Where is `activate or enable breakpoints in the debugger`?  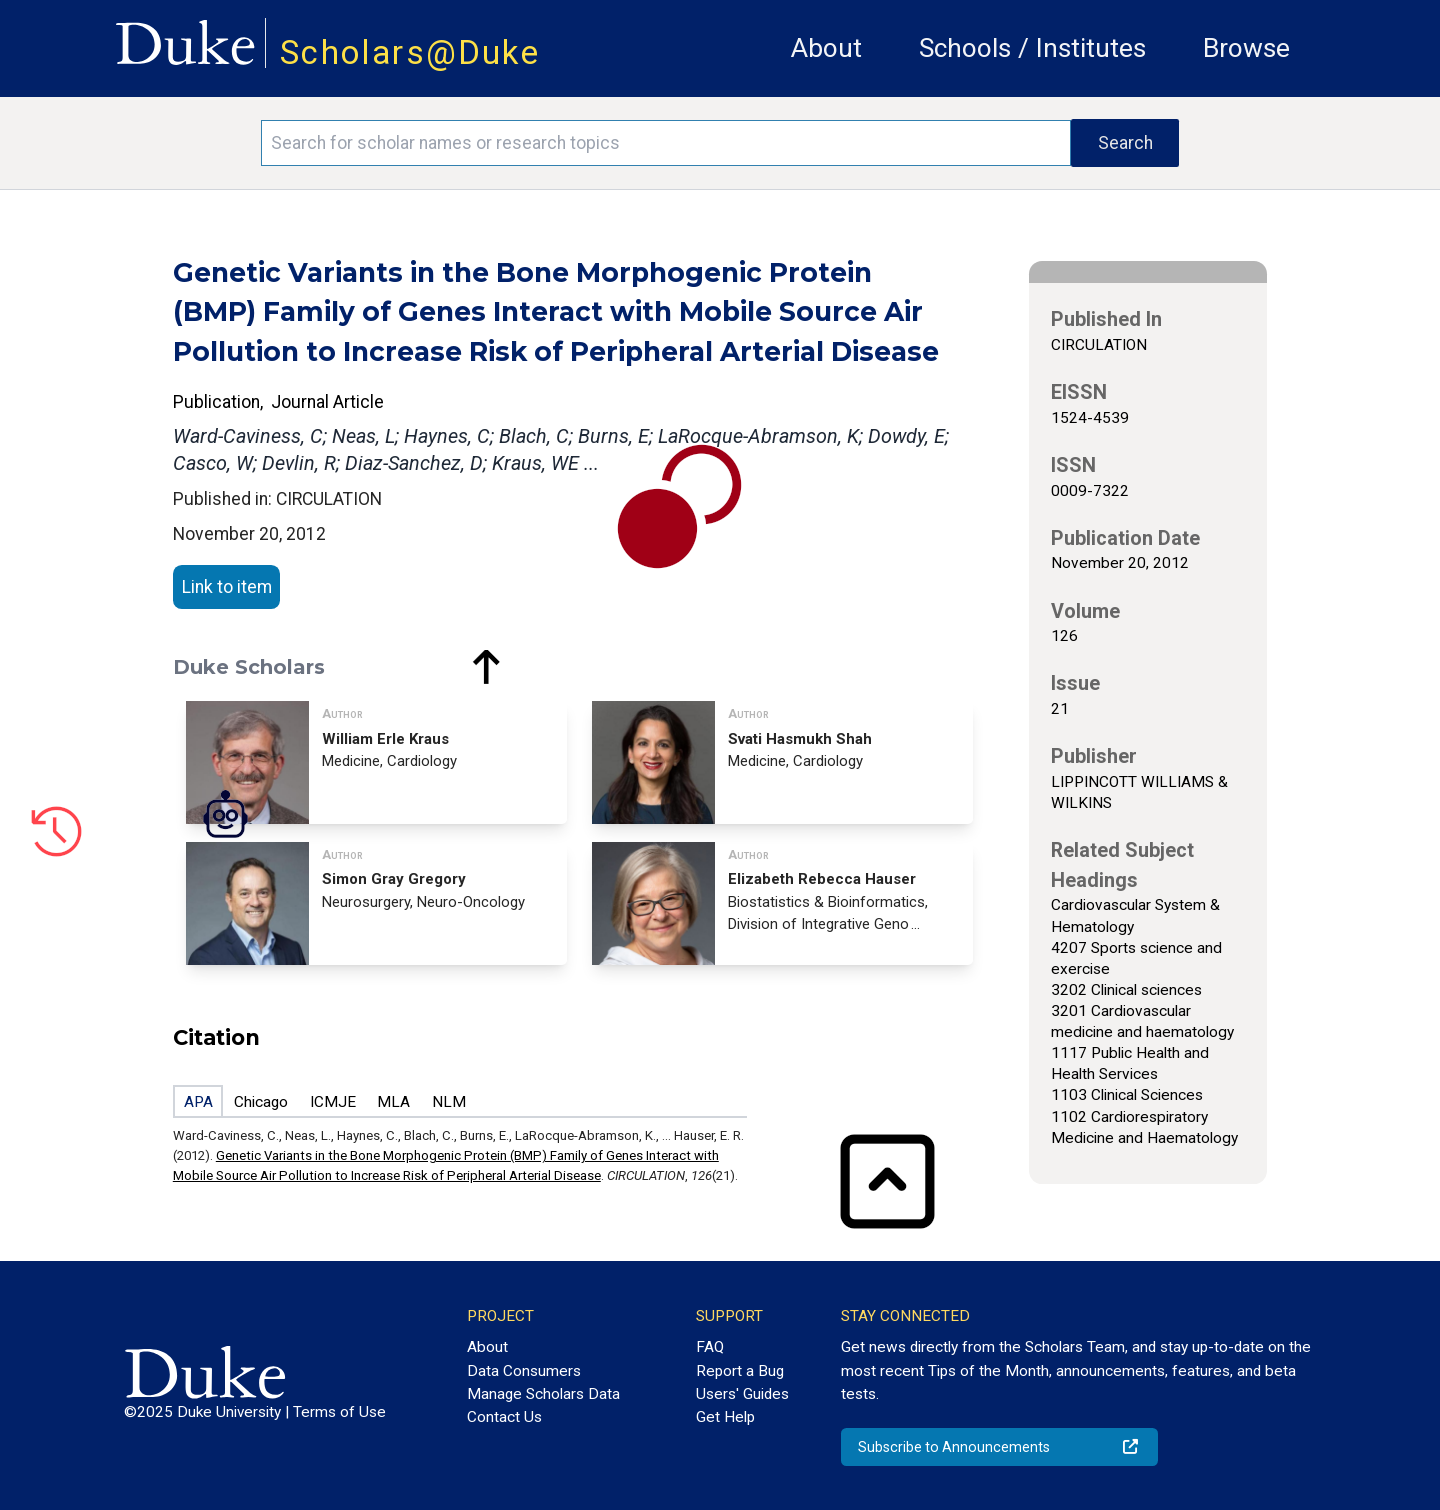
activate or enable breakpoints in the debugger is located at coordinates (679, 506).